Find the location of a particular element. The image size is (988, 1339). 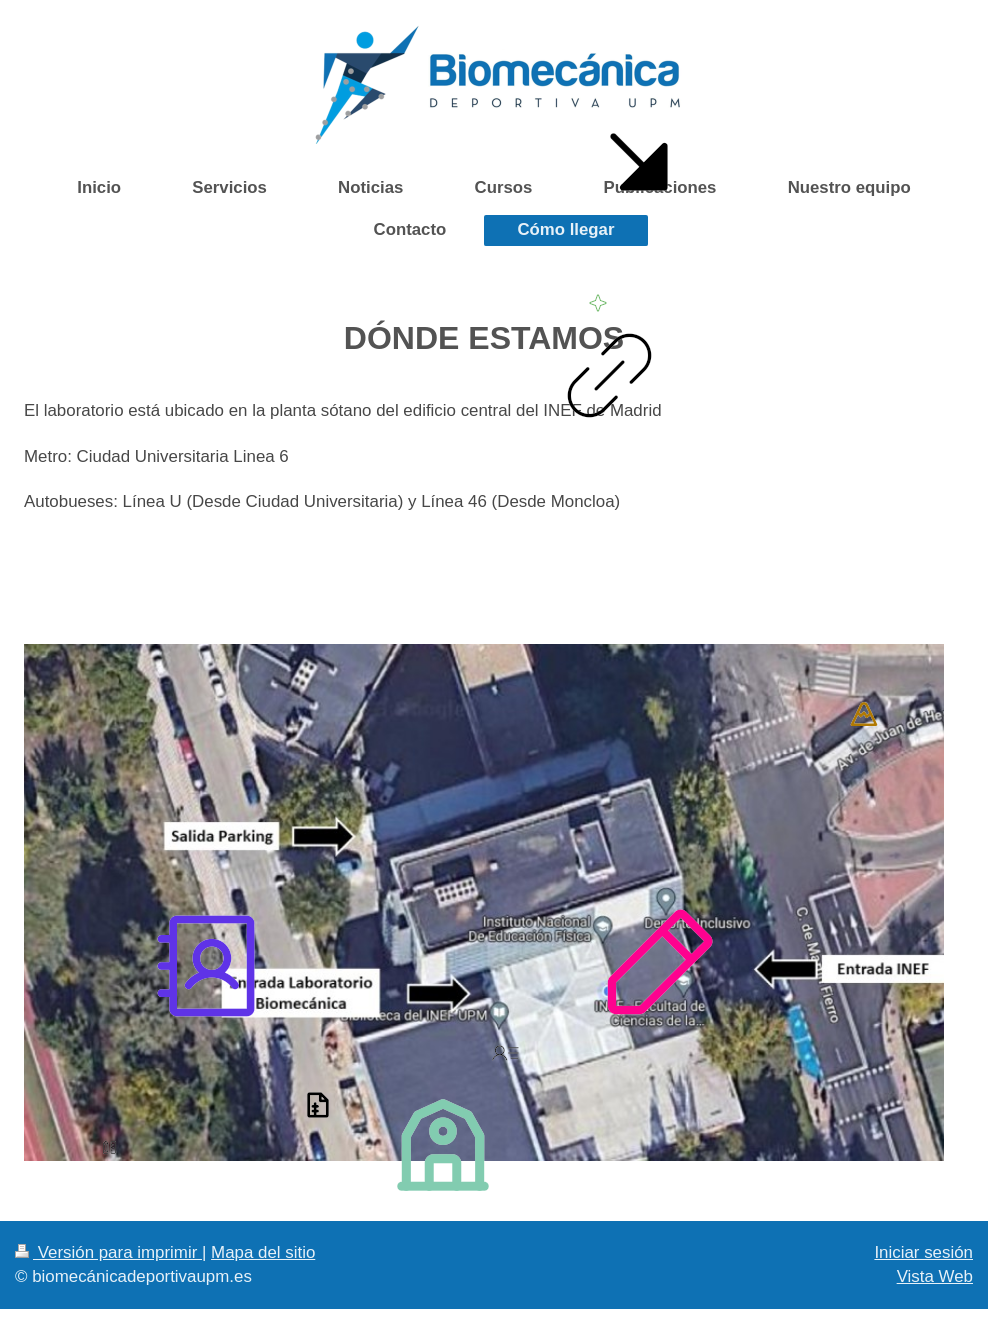

access design or editing tools is located at coordinates (109, 1147).